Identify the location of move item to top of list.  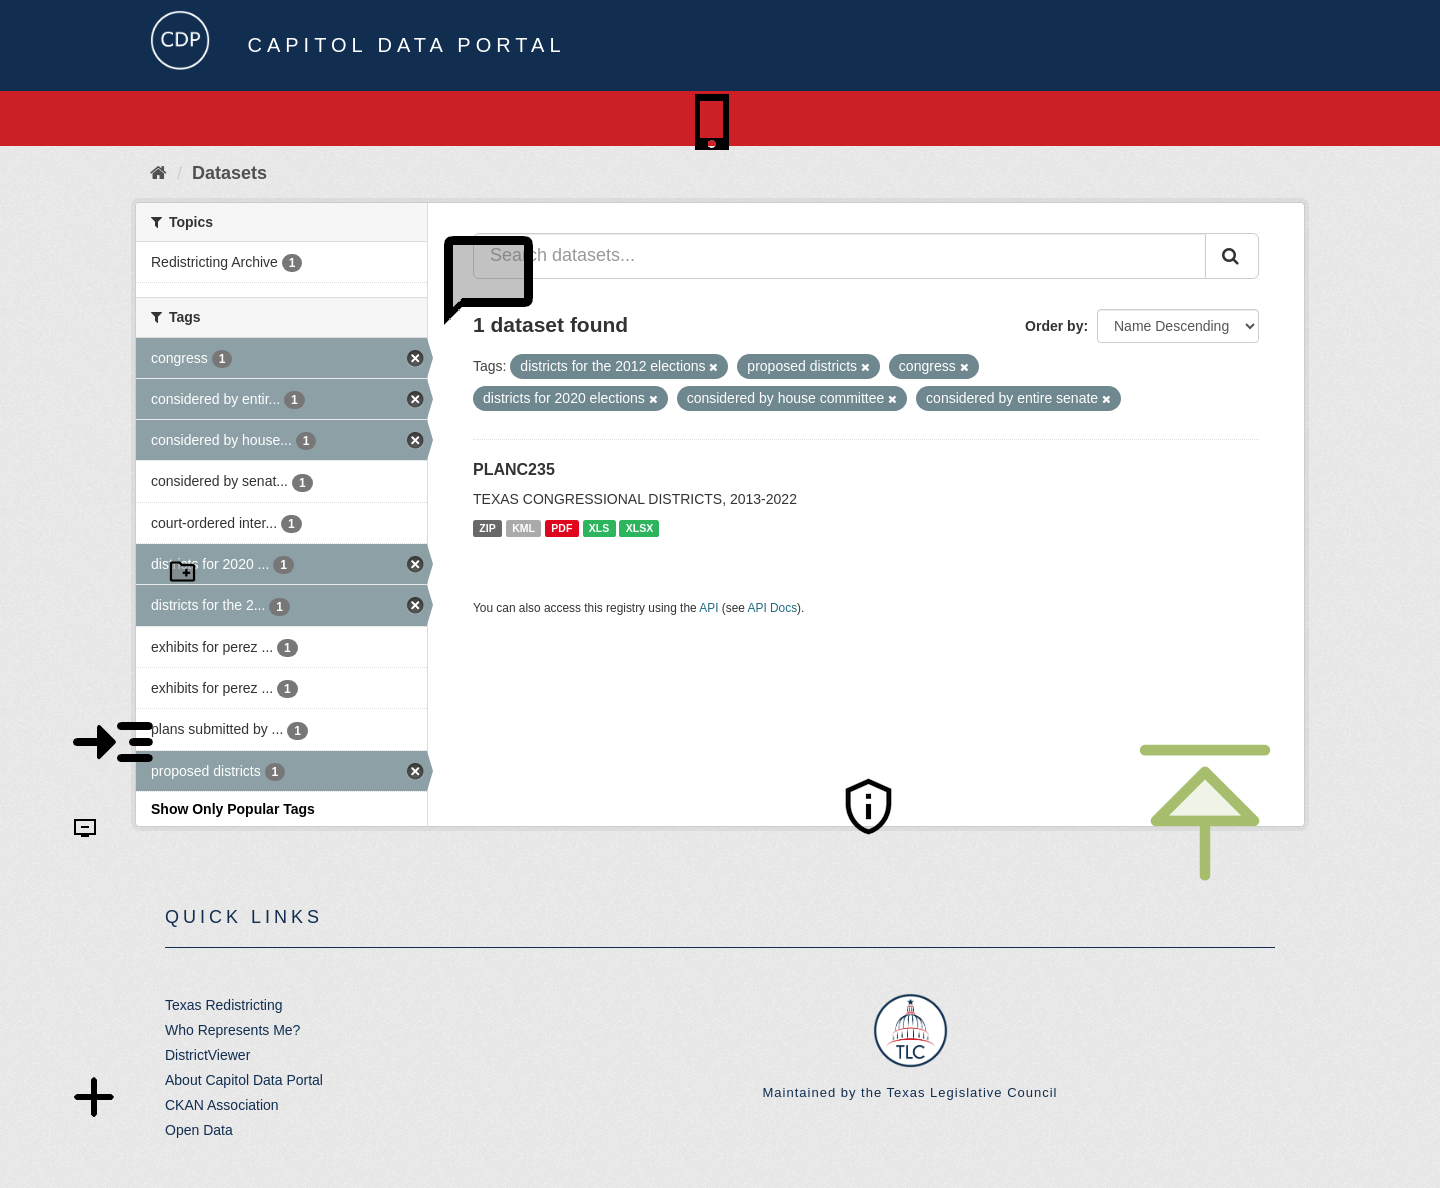
(1205, 810).